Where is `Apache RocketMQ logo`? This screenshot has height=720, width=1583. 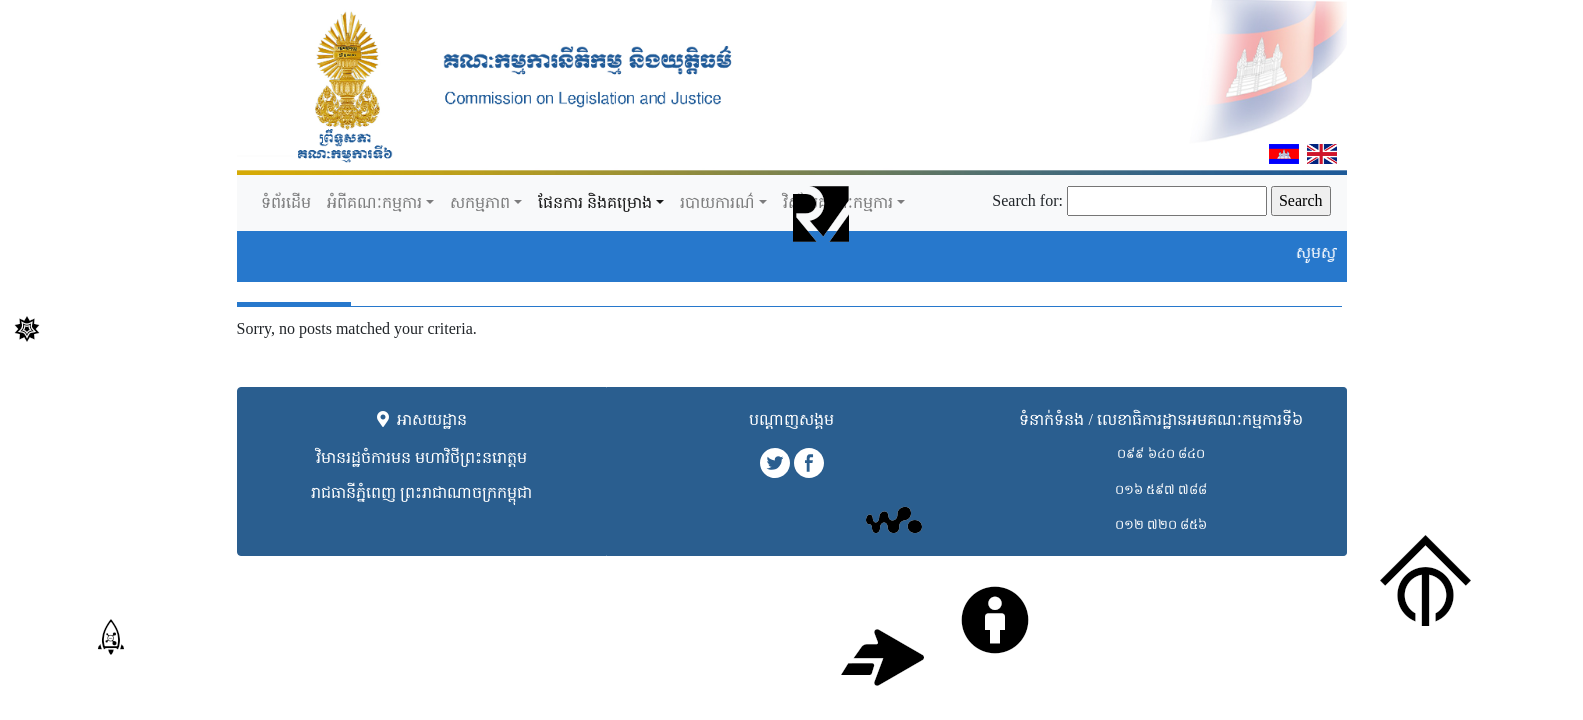 Apache RocketMQ logo is located at coordinates (111, 637).